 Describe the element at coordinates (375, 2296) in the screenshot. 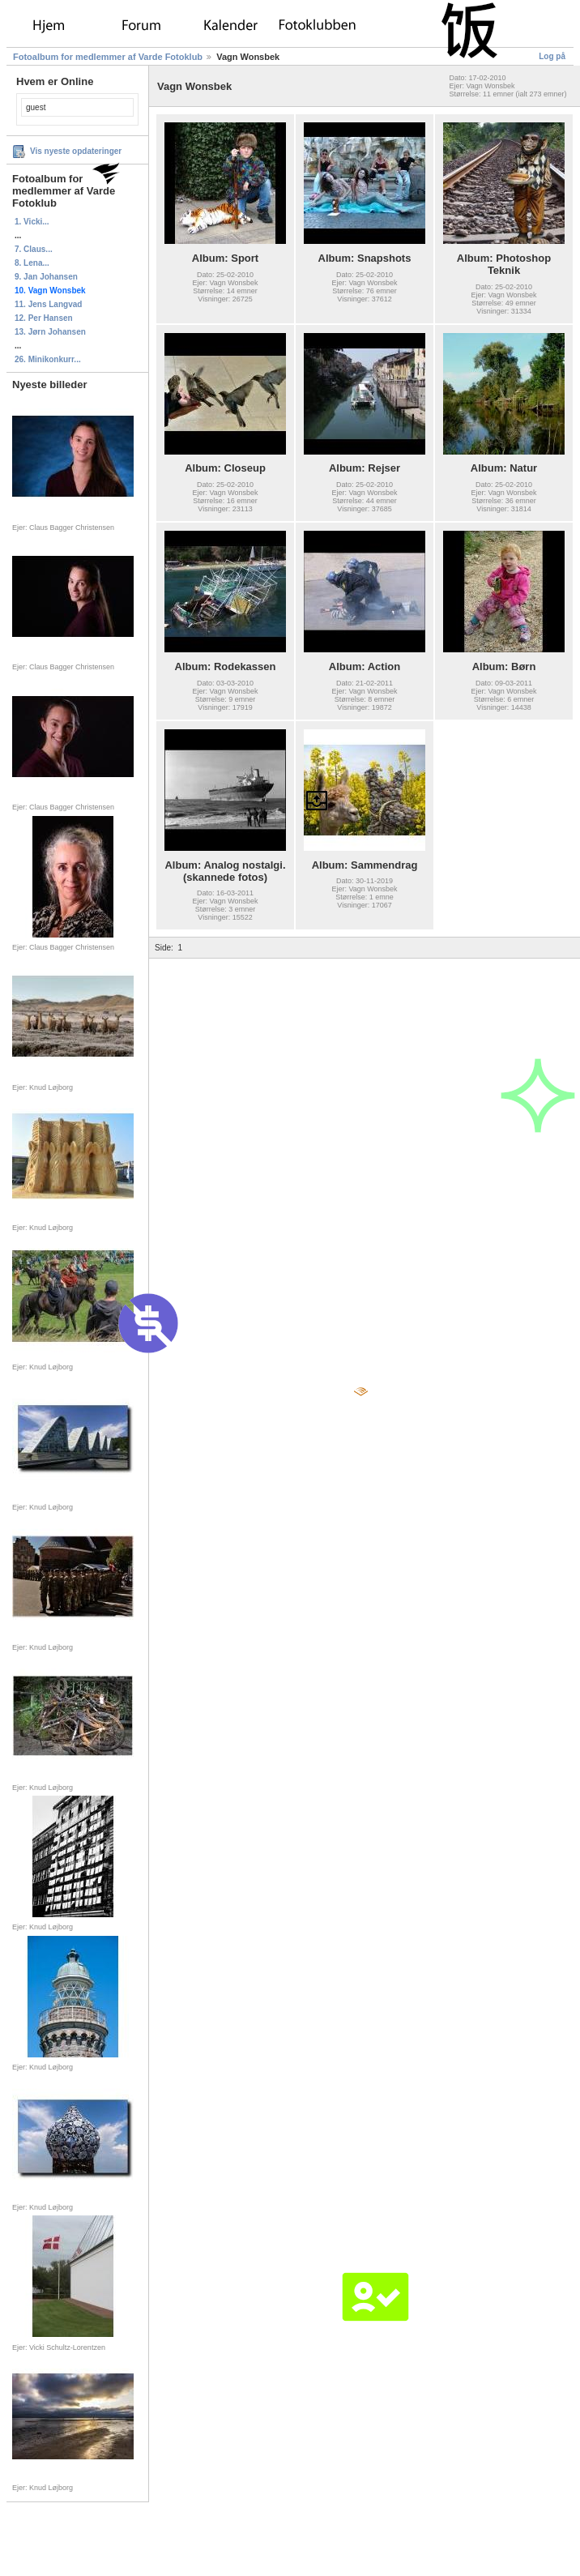

I see `verified ID or pass accepted` at that location.